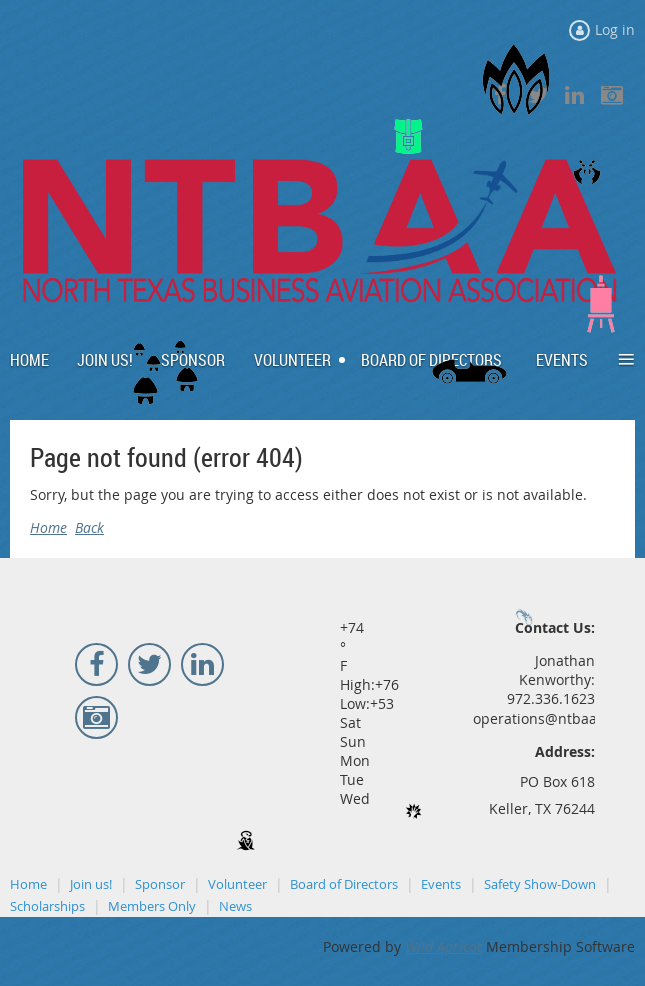 The width and height of the screenshot is (645, 986). Describe the element at coordinates (245, 840) in the screenshot. I see `alien or sci-fi themed game item` at that location.